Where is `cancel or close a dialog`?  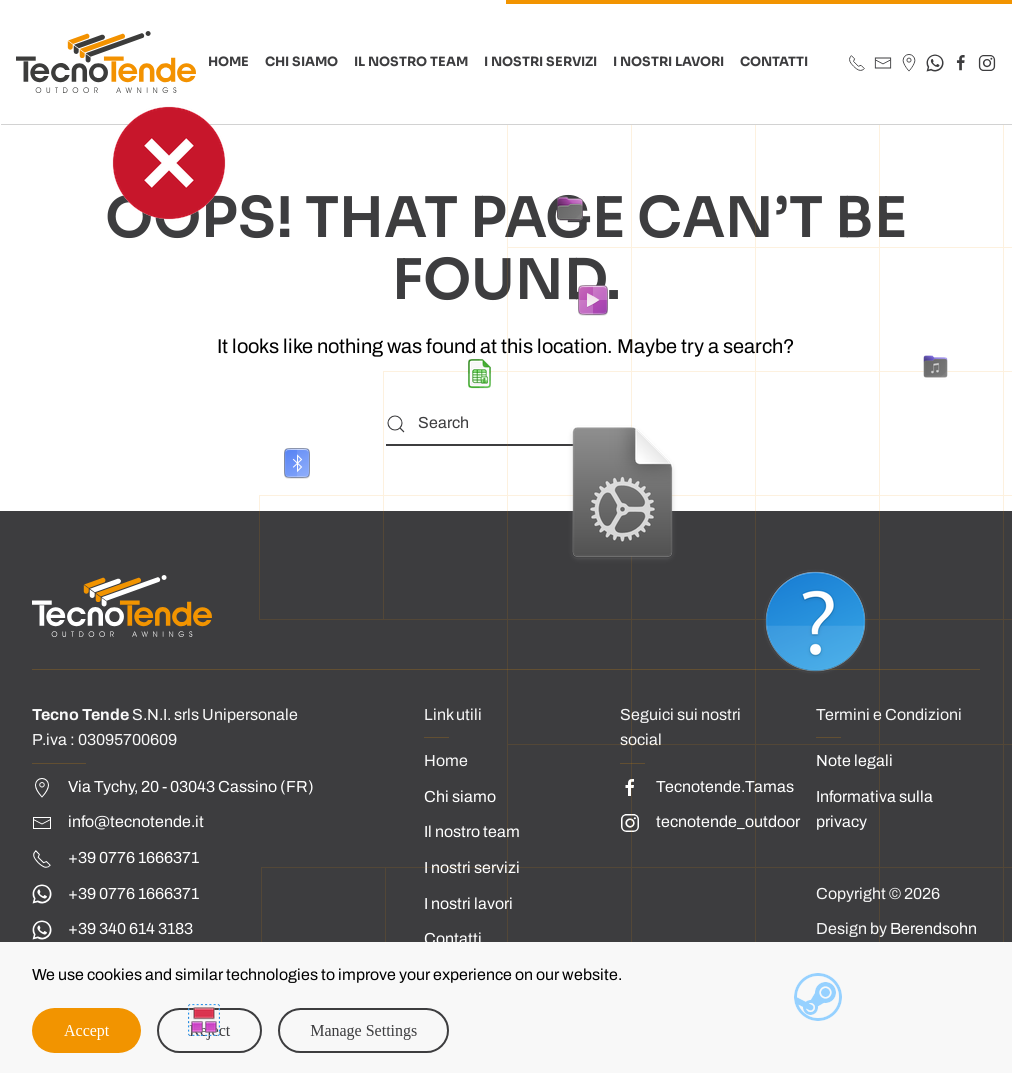 cancel or close a dialog is located at coordinates (169, 163).